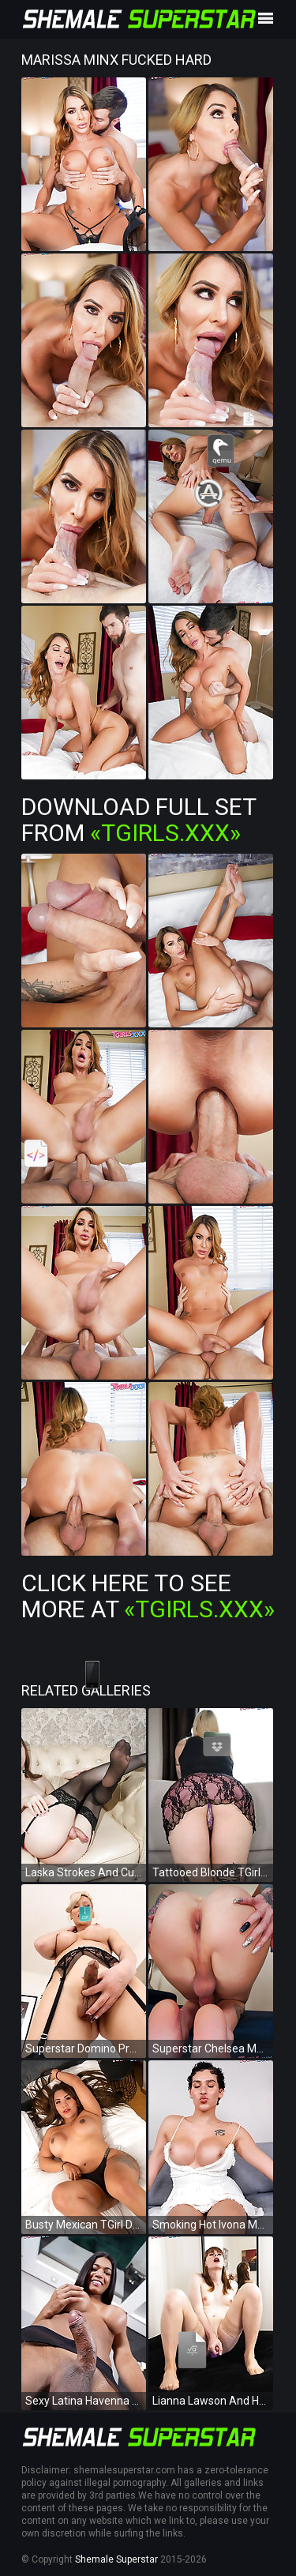 Image resolution: width=296 pixels, height=2576 pixels. What do you see at coordinates (220, 450) in the screenshot?
I see `qemu virtual disk image file` at bounding box center [220, 450].